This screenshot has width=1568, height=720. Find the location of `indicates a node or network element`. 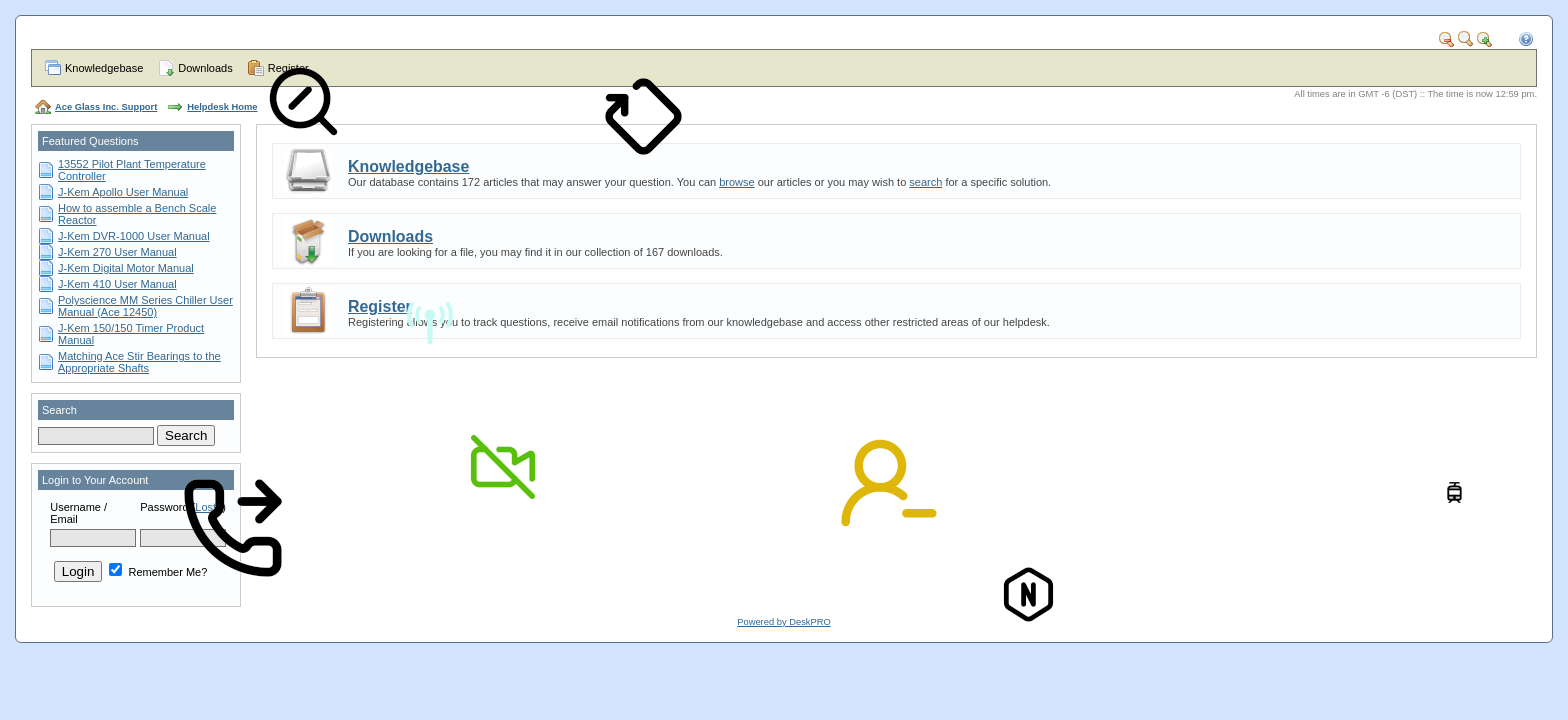

indicates a node or network element is located at coordinates (1028, 594).